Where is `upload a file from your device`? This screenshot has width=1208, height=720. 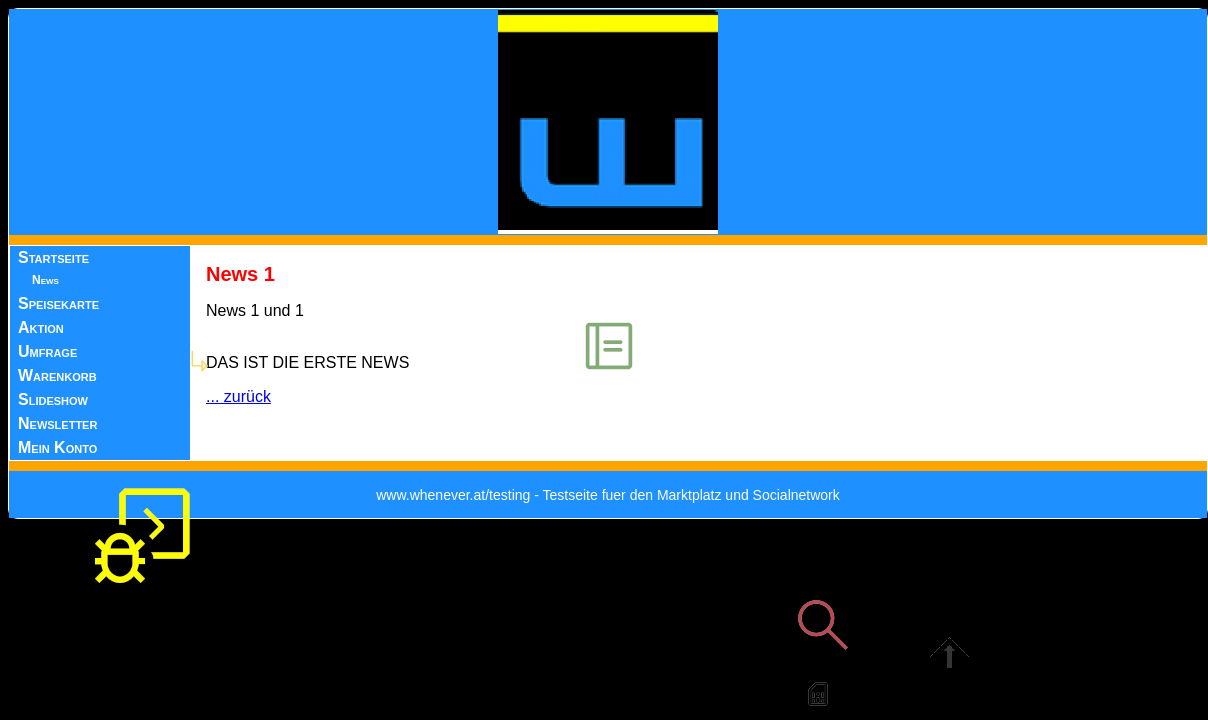 upload a file from your device is located at coordinates (949, 662).